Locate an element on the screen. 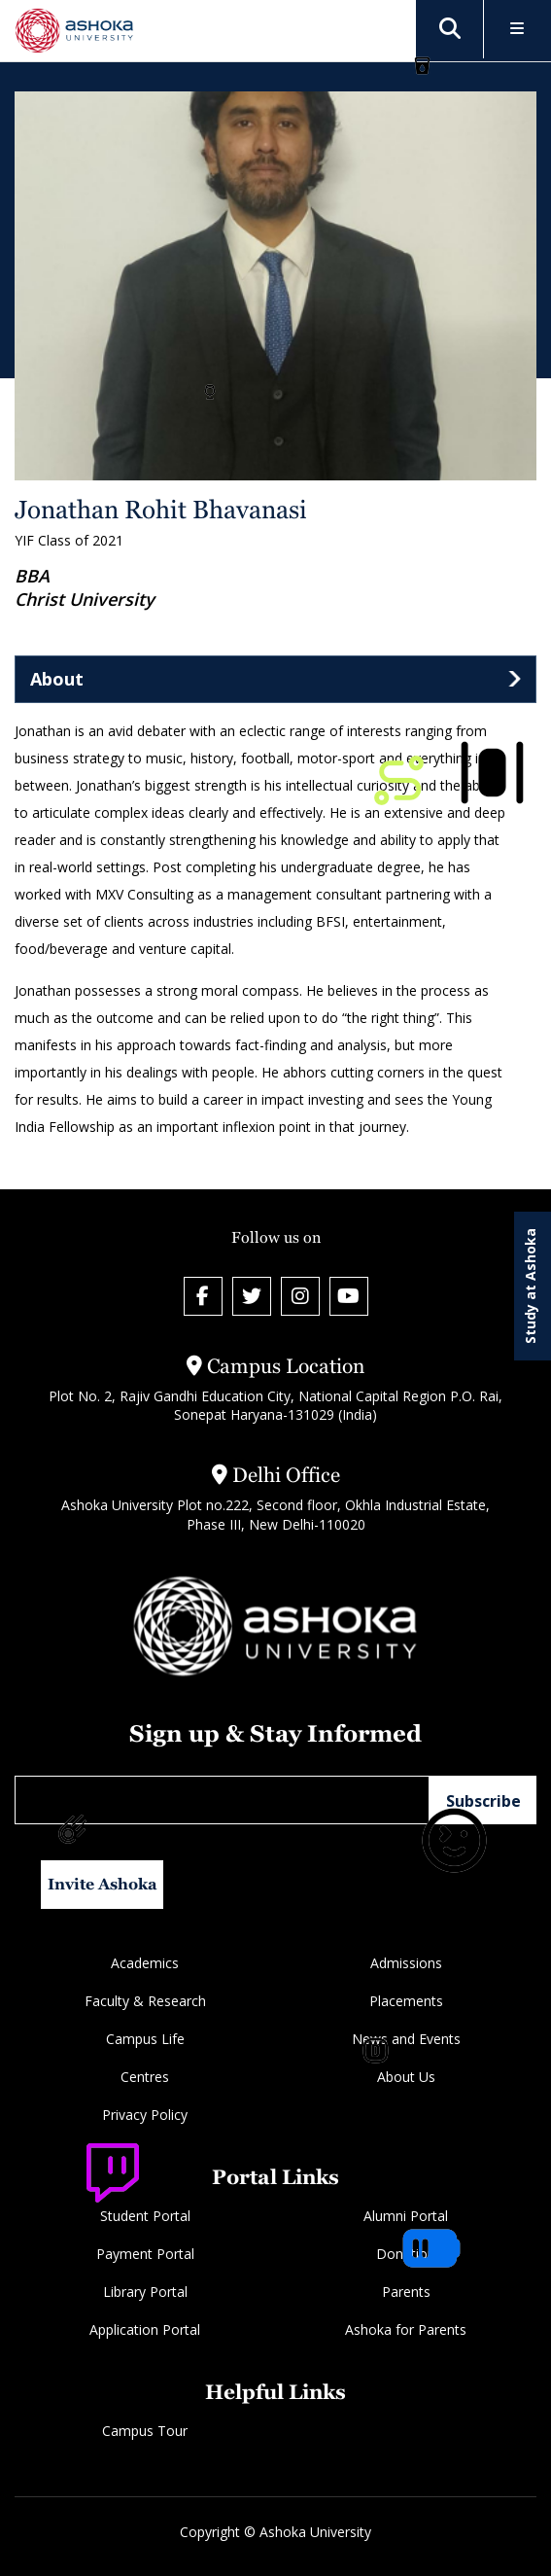  indicates a meteor or space-related feature is located at coordinates (72, 1829).